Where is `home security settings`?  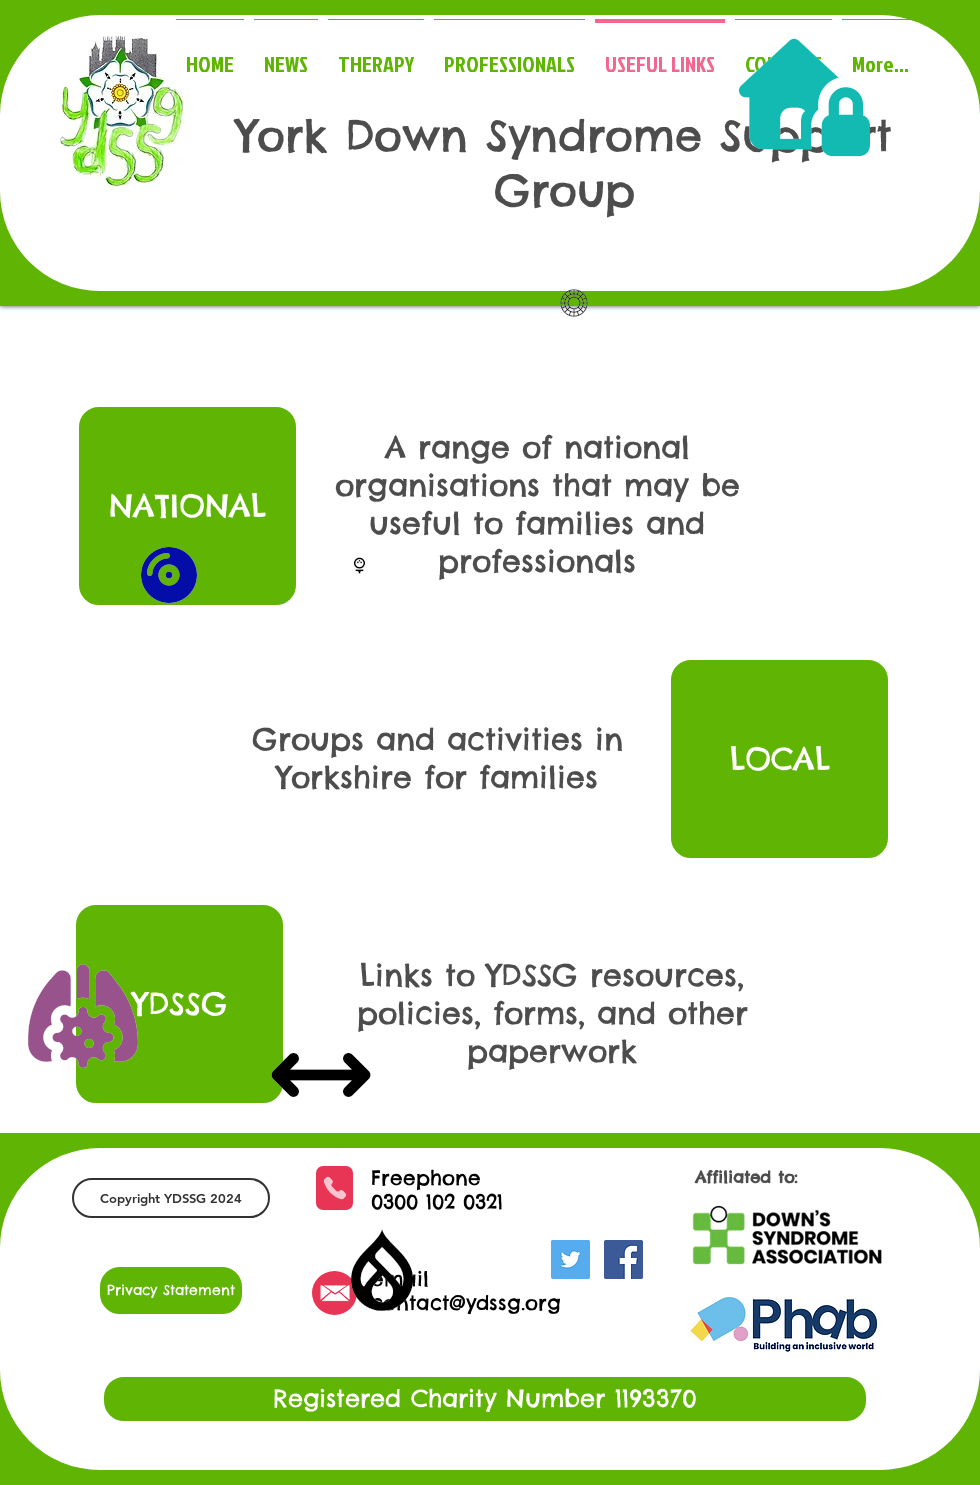 home security settings is located at coordinates (801, 94).